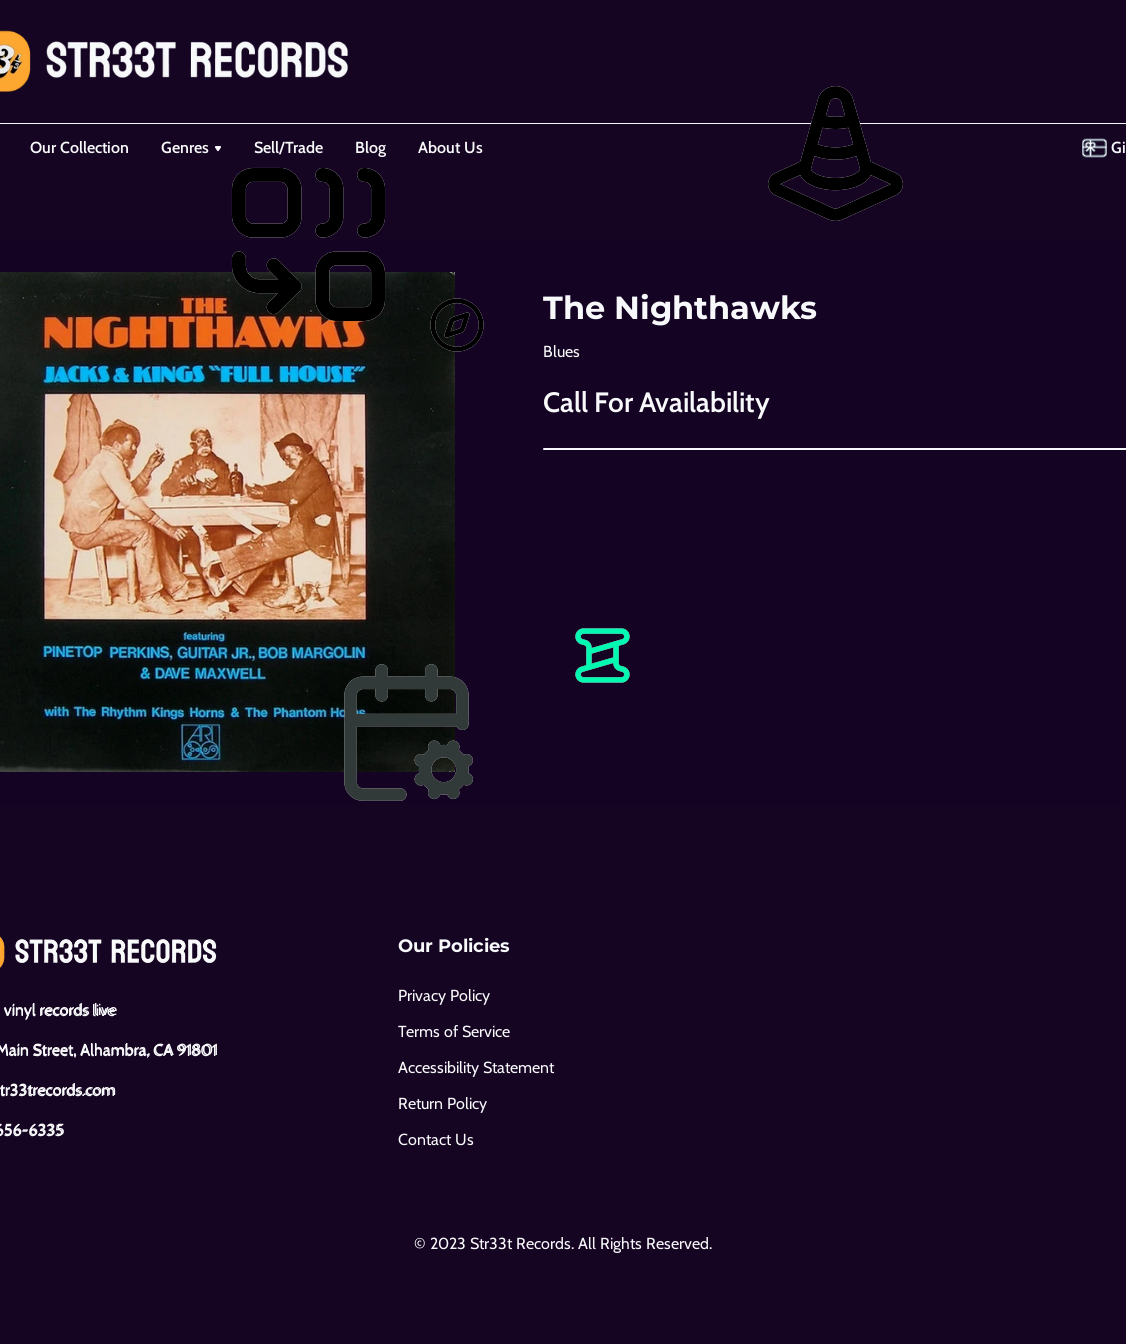 Image resolution: width=1126 pixels, height=1344 pixels. Describe the element at coordinates (406, 732) in the screenshot. I see `access calendar settings` at that location.